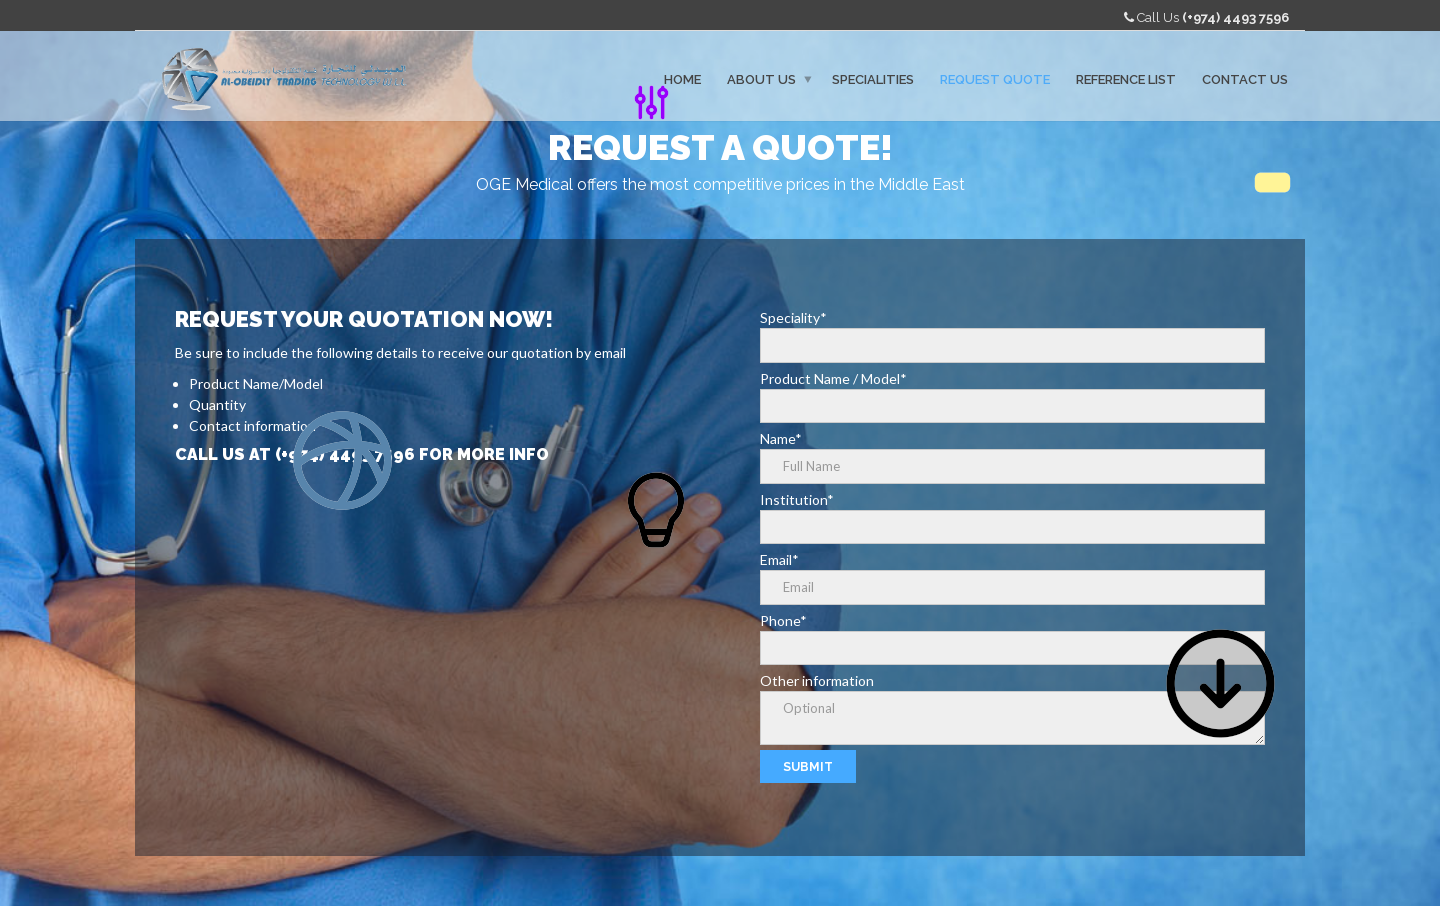 This screenshot has width=1440, height=906. Describe the element at coordinates (1272, 182) in the screenshot. I see `crop image to 16:9 aspect ratio` at that location.